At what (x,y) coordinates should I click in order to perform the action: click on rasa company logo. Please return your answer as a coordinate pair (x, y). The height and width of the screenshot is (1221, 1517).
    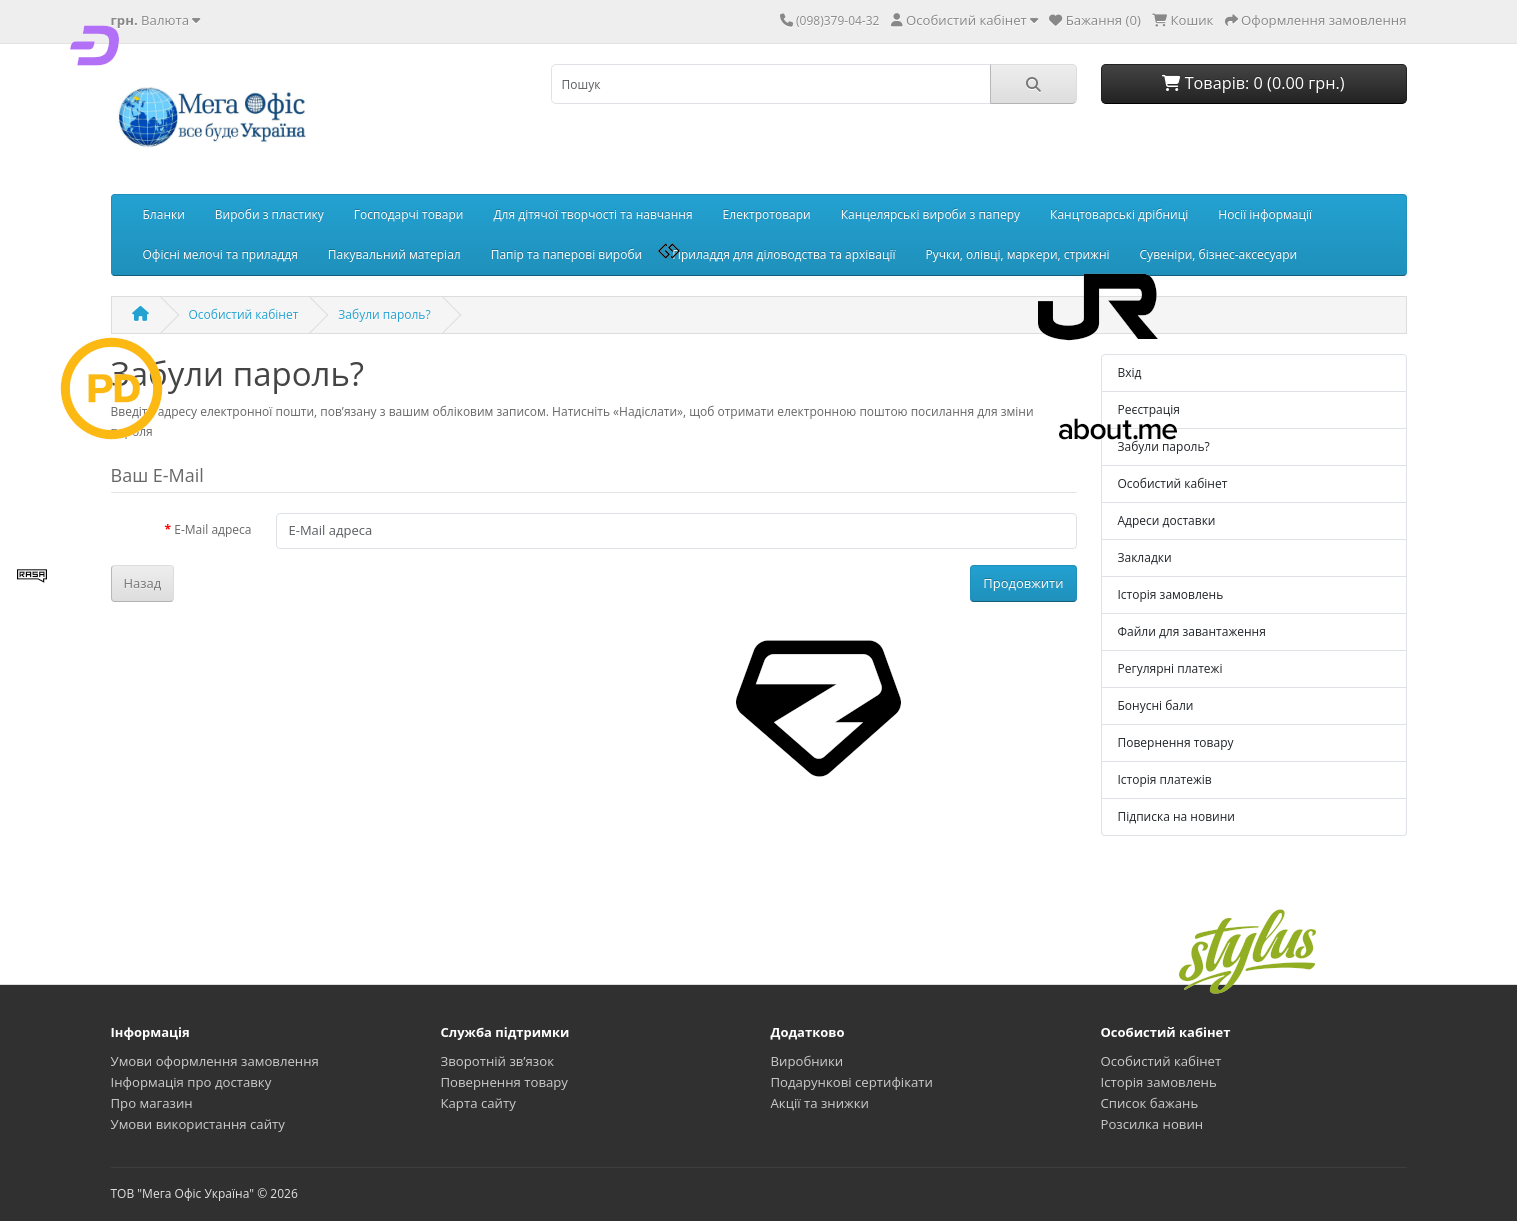
    Looking at the image, I should click on (32, 576).